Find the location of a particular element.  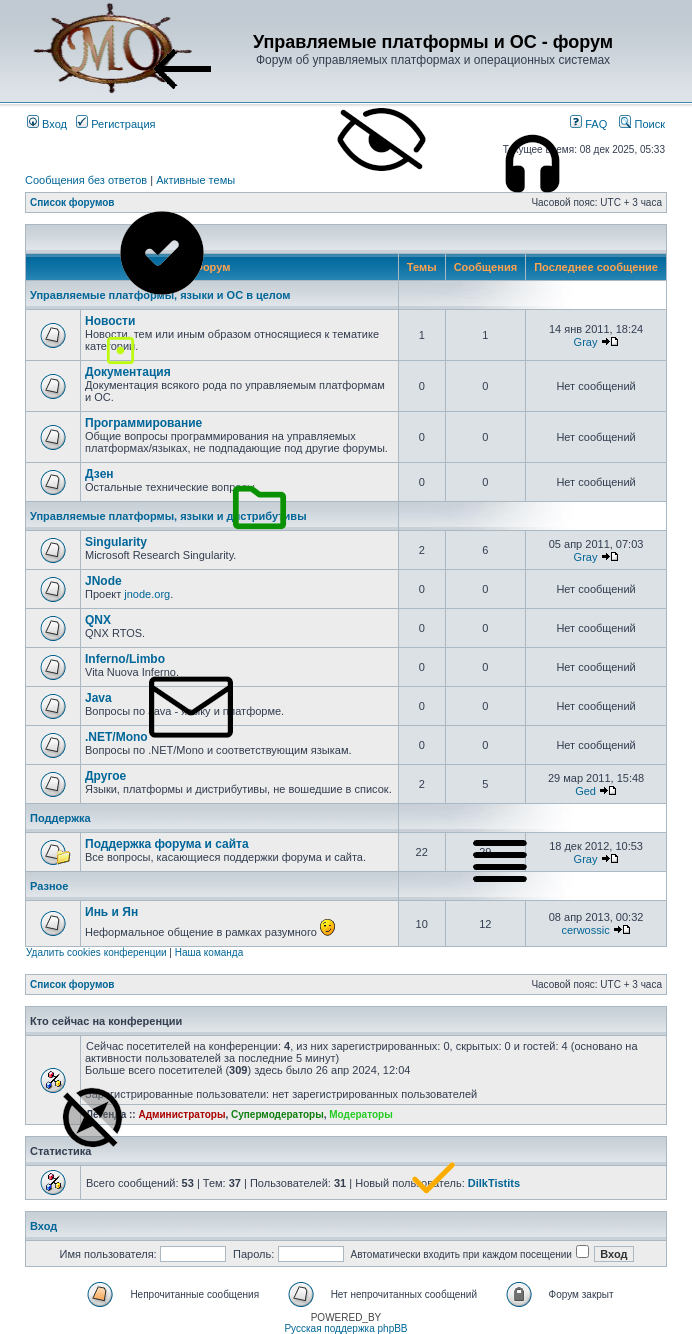

open navigation menu is located at coordinates (500, 861).